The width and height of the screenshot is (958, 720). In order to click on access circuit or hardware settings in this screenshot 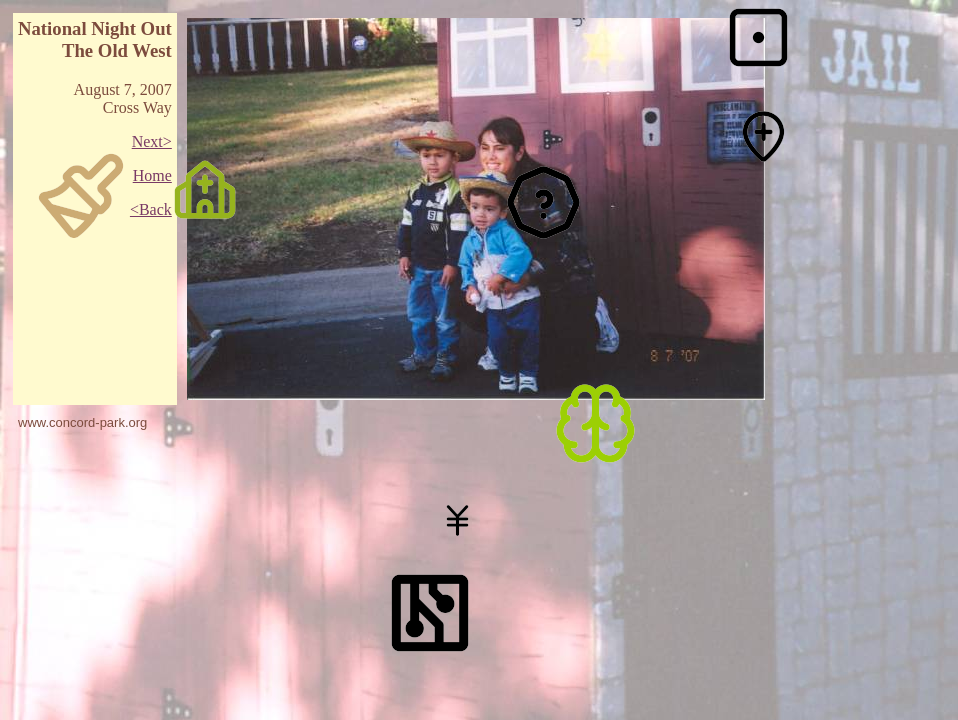, I will do `click(430, 613)`.